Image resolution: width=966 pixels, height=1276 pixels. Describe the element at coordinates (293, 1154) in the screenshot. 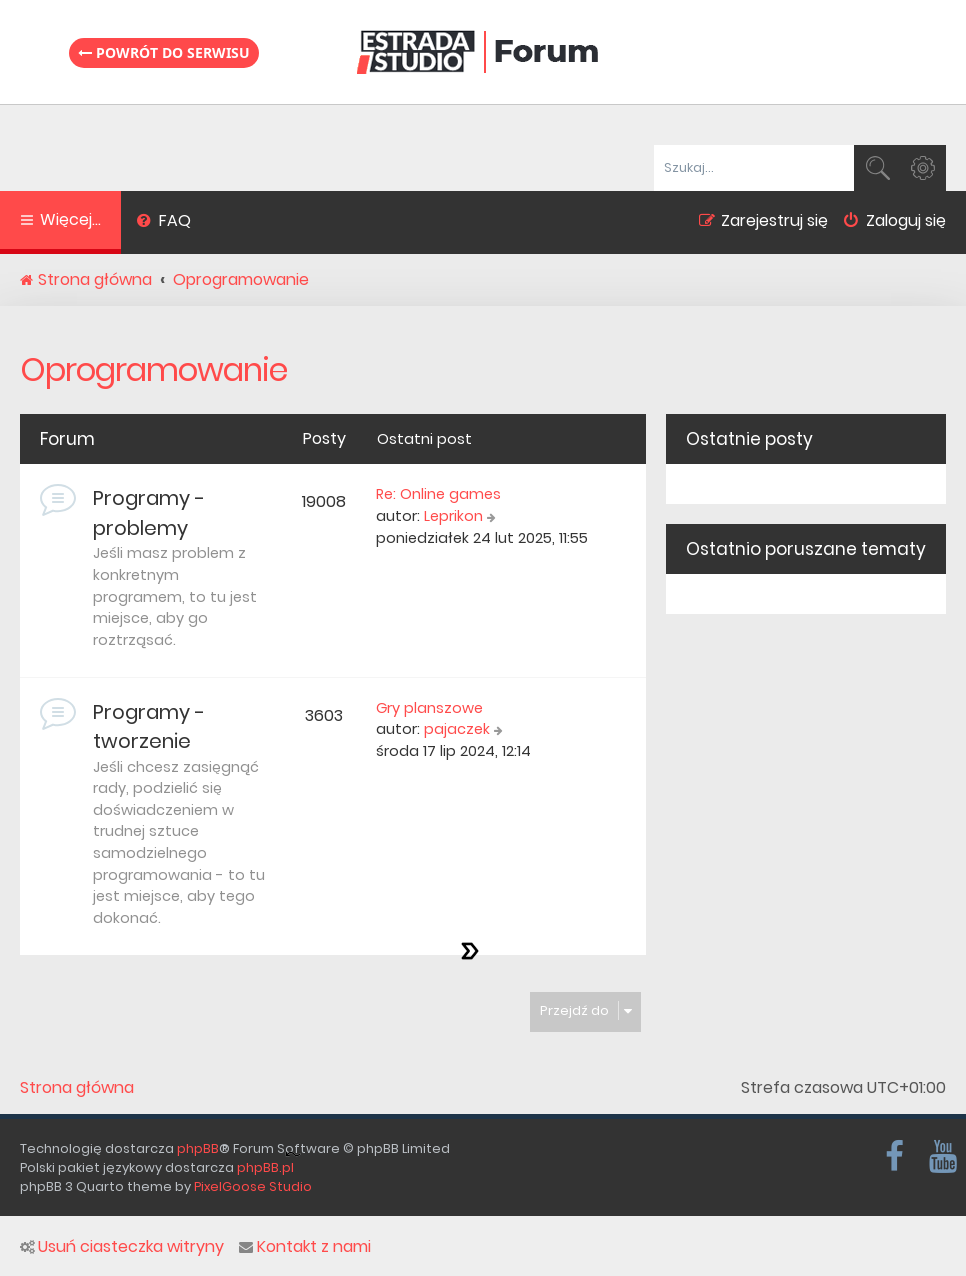

I see `undo or revert previous action` at that location.